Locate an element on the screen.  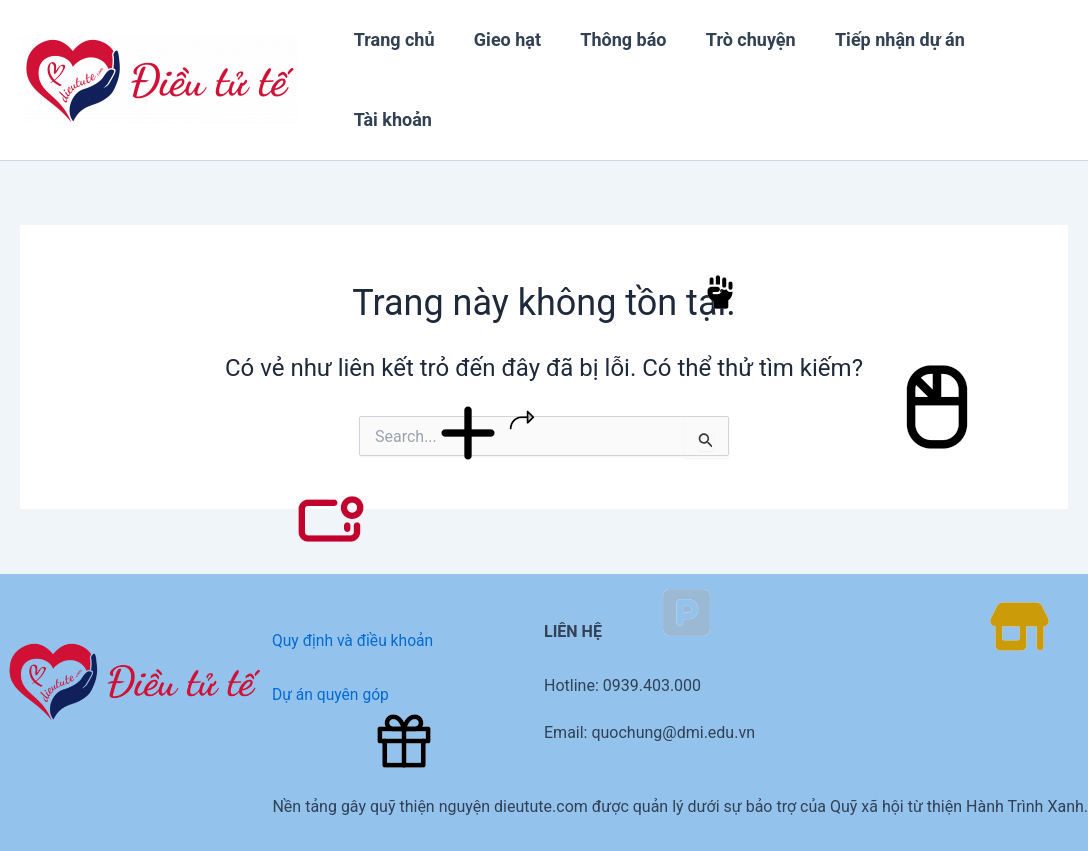
redeem a gift or reward is located at coordinates (404, 741).